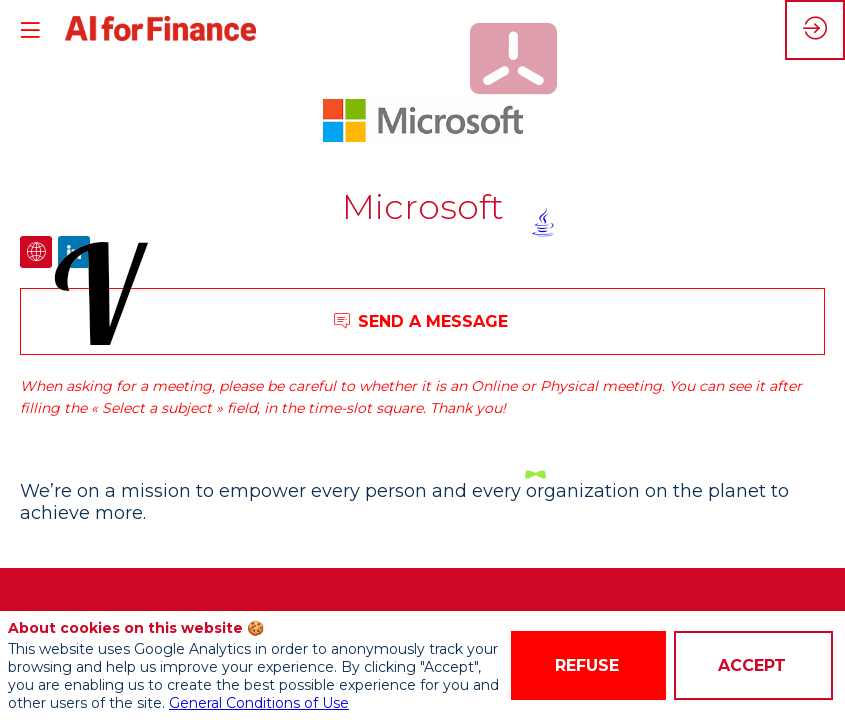 The image size is (845, 720). Describe the element at coordinates (543, 222) in the screenshot. I see `java programming language logo` at that location.